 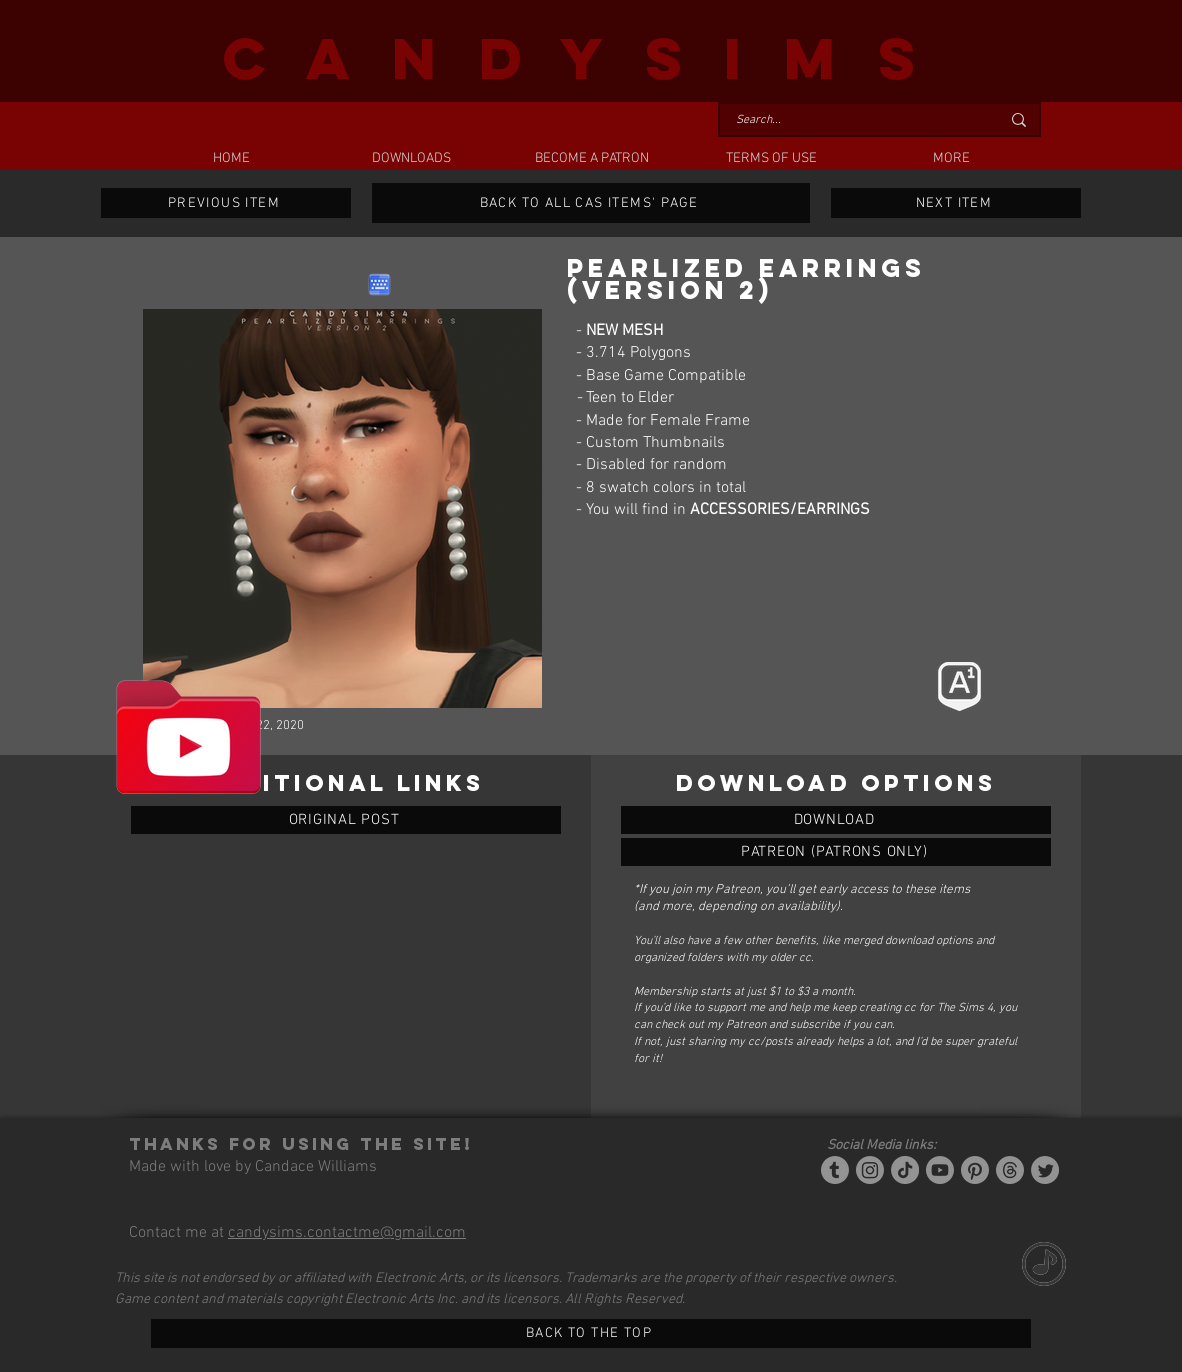 I want to click on open folder containing downloaded youtube videos, so click(x=188, y=741).